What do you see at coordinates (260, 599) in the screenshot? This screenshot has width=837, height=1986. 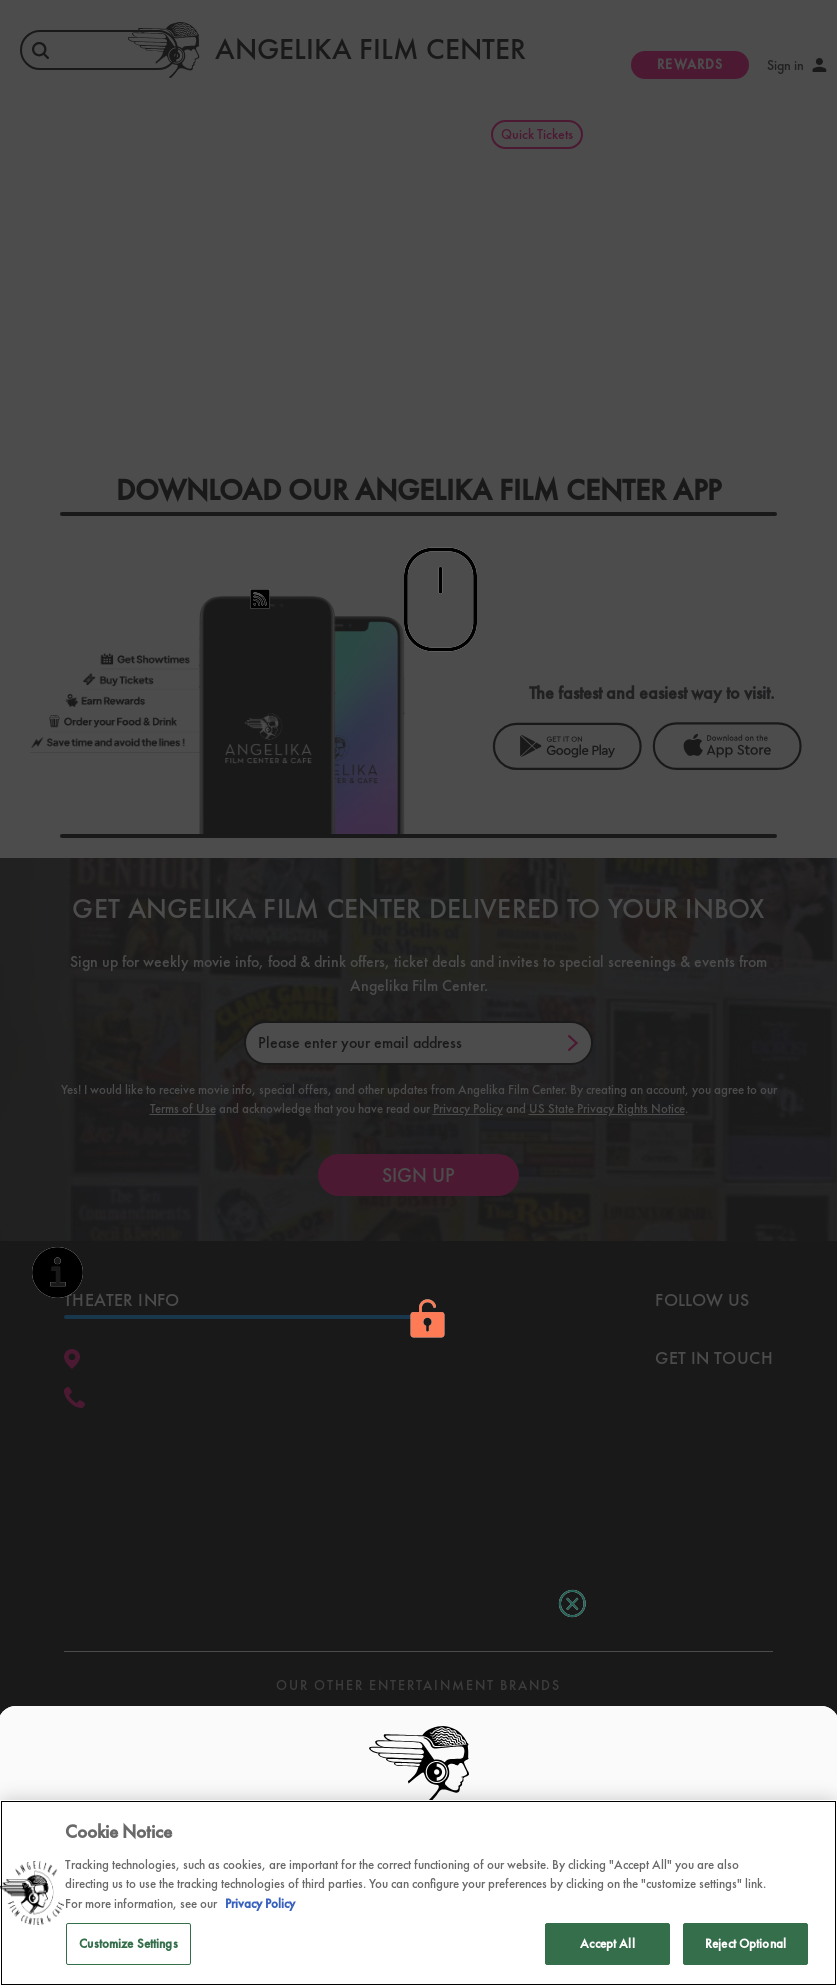 I see `subscribe to RSS feed` at bounding box center [260, 599].